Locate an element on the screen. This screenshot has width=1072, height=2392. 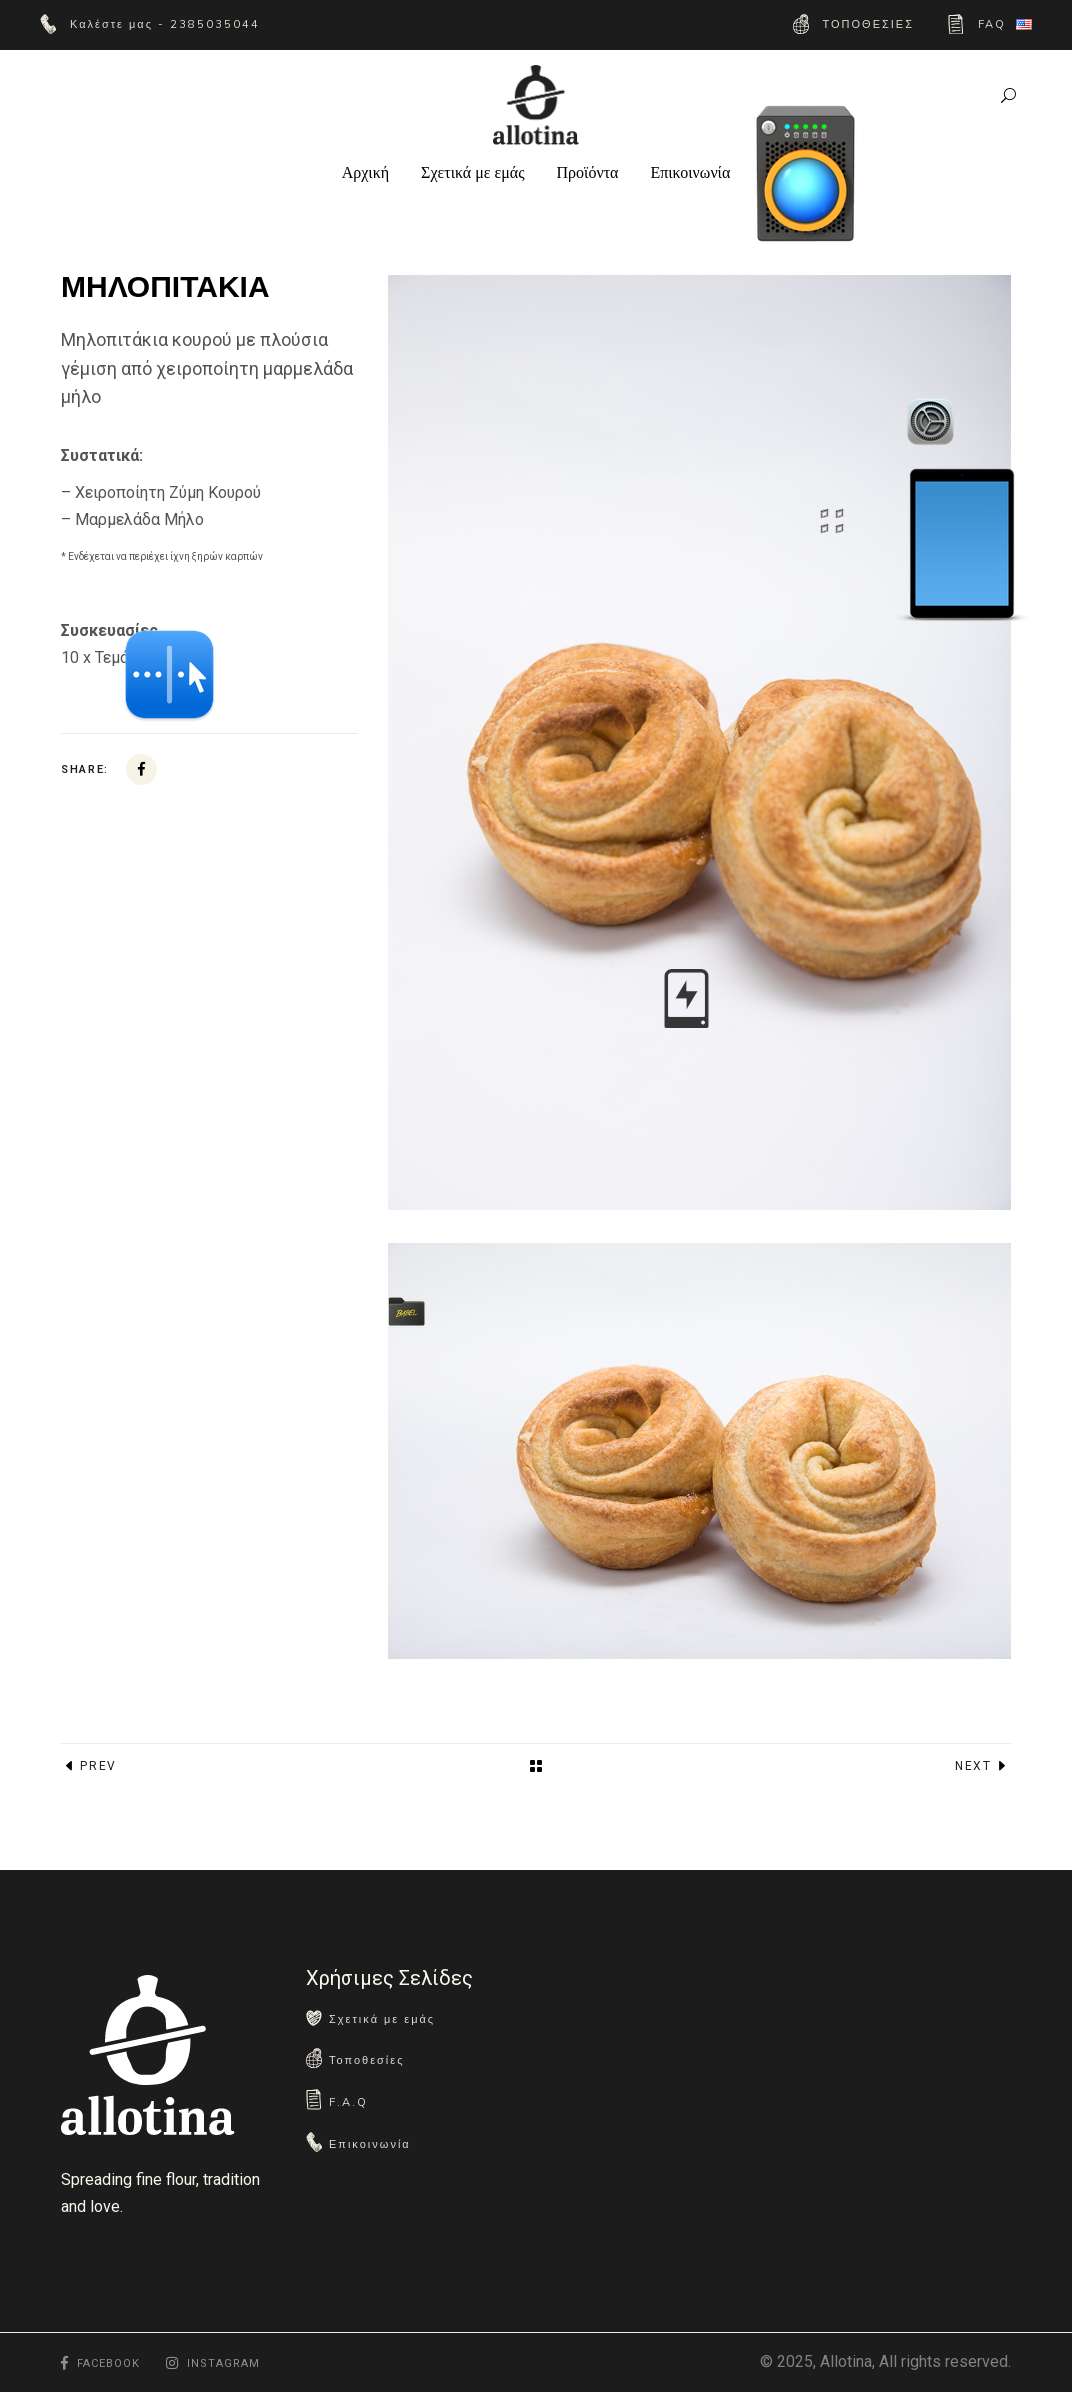
open system preferences or settings is located at coordinates (930, 421).